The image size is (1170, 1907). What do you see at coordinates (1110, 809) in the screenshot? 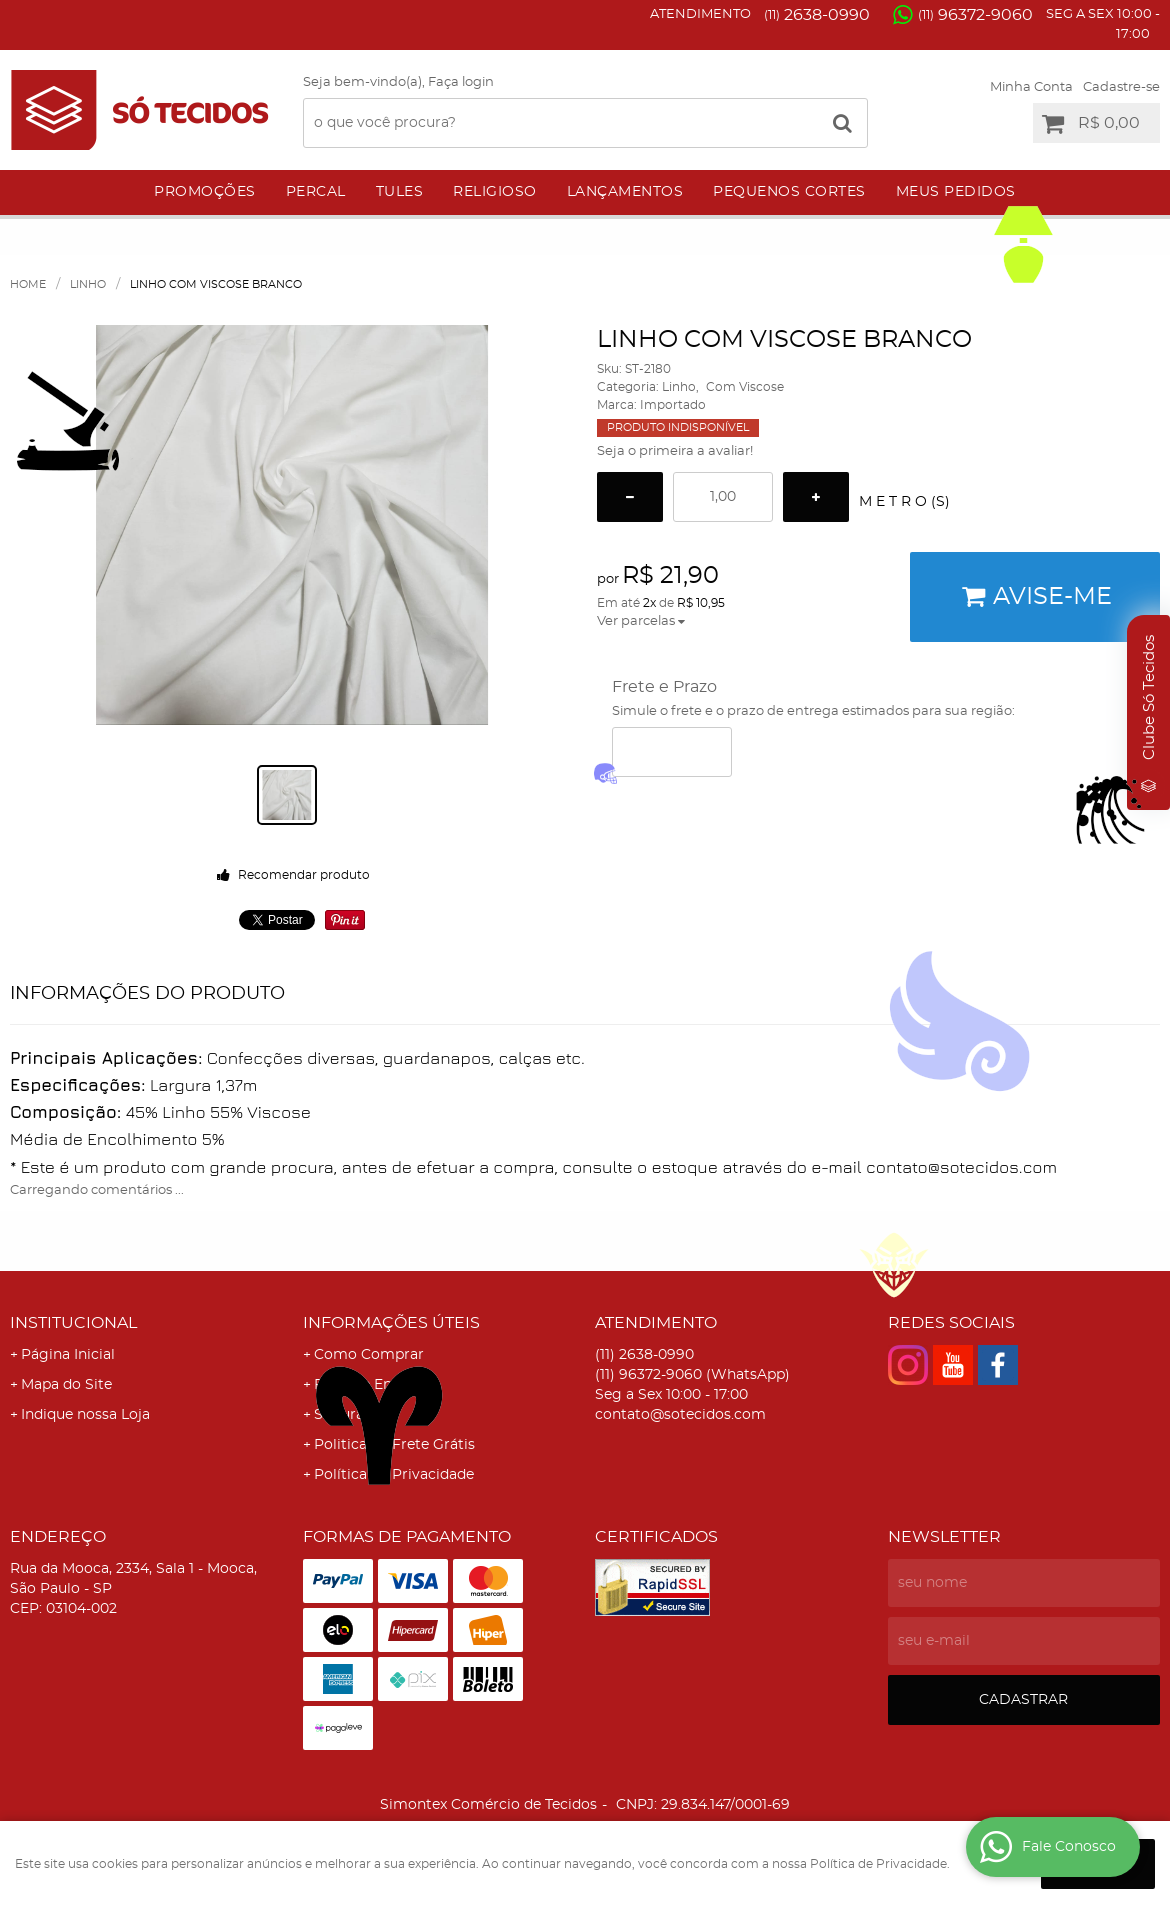
I see `indicates water or ocean-themed content` at bounding box center [1110, 809].